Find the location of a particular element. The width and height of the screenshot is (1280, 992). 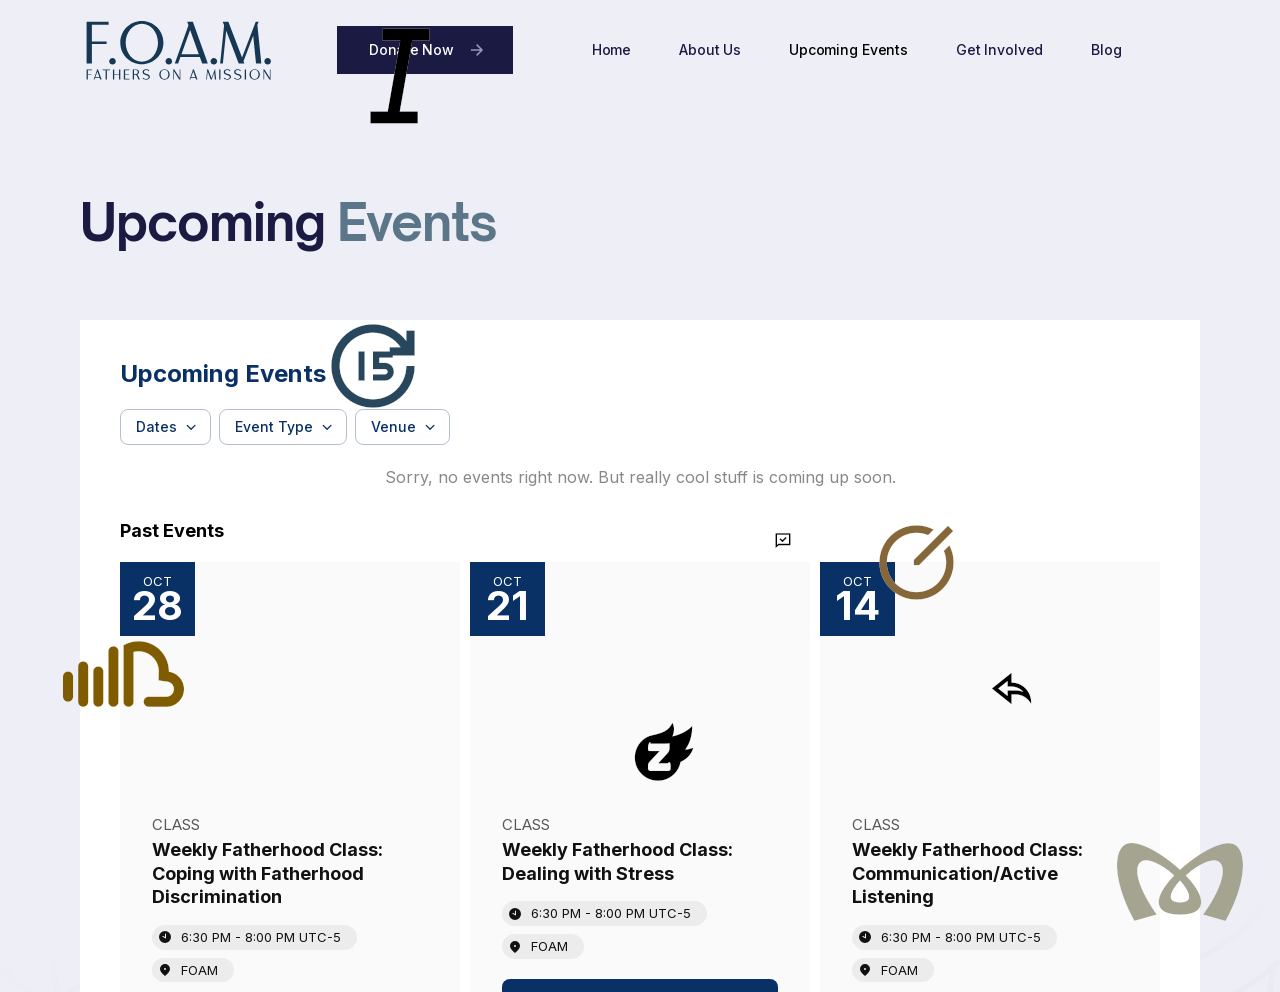

open soundcloud app is located at coordinates (123, 671).